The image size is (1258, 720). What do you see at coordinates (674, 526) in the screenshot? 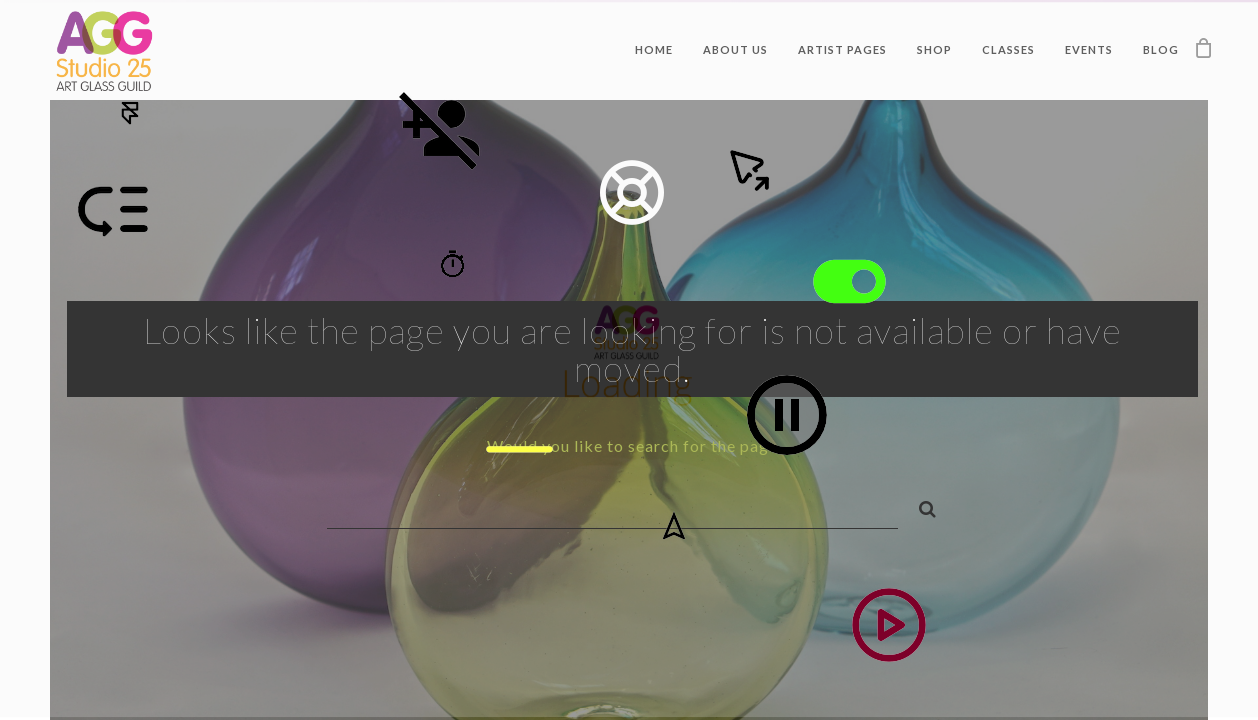
I see `start navigation to destination` at bounding box center [674, 526].